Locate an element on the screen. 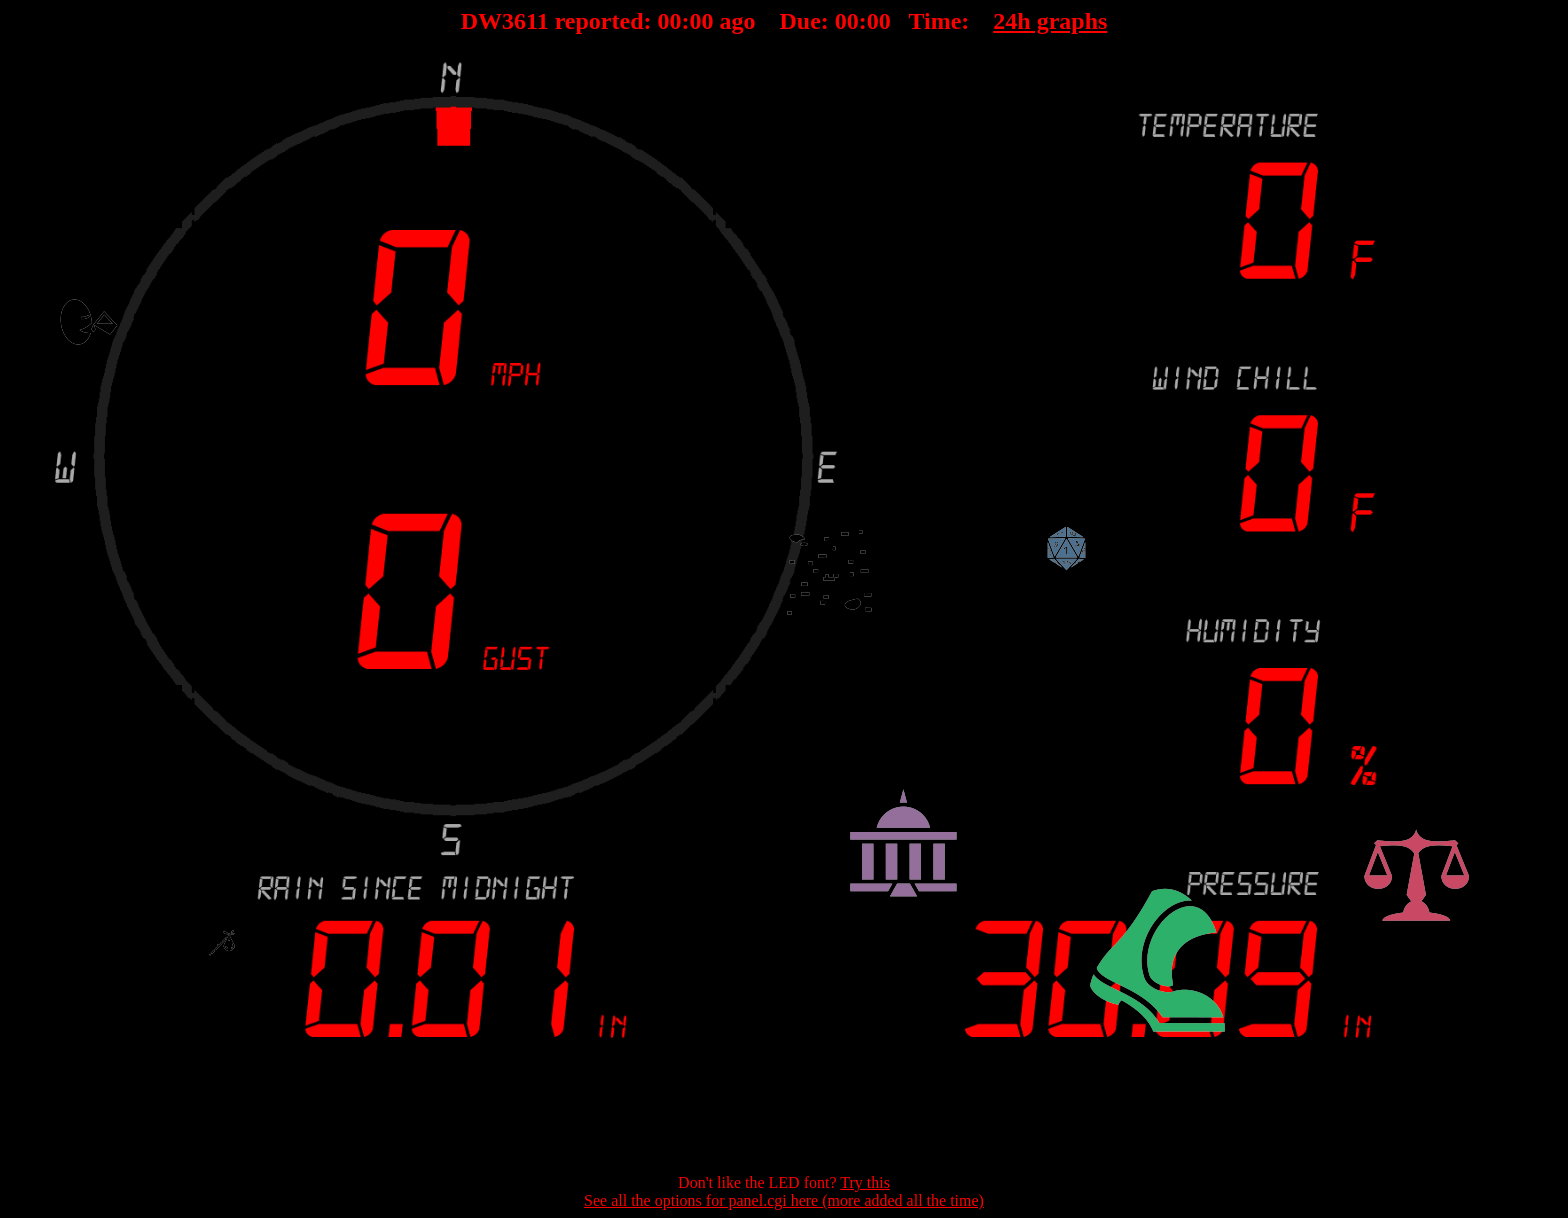 This screenshot has width=1568, height=1218. indicates drinking or beverage consumption in gameplay is located at coordinates (89, 322).